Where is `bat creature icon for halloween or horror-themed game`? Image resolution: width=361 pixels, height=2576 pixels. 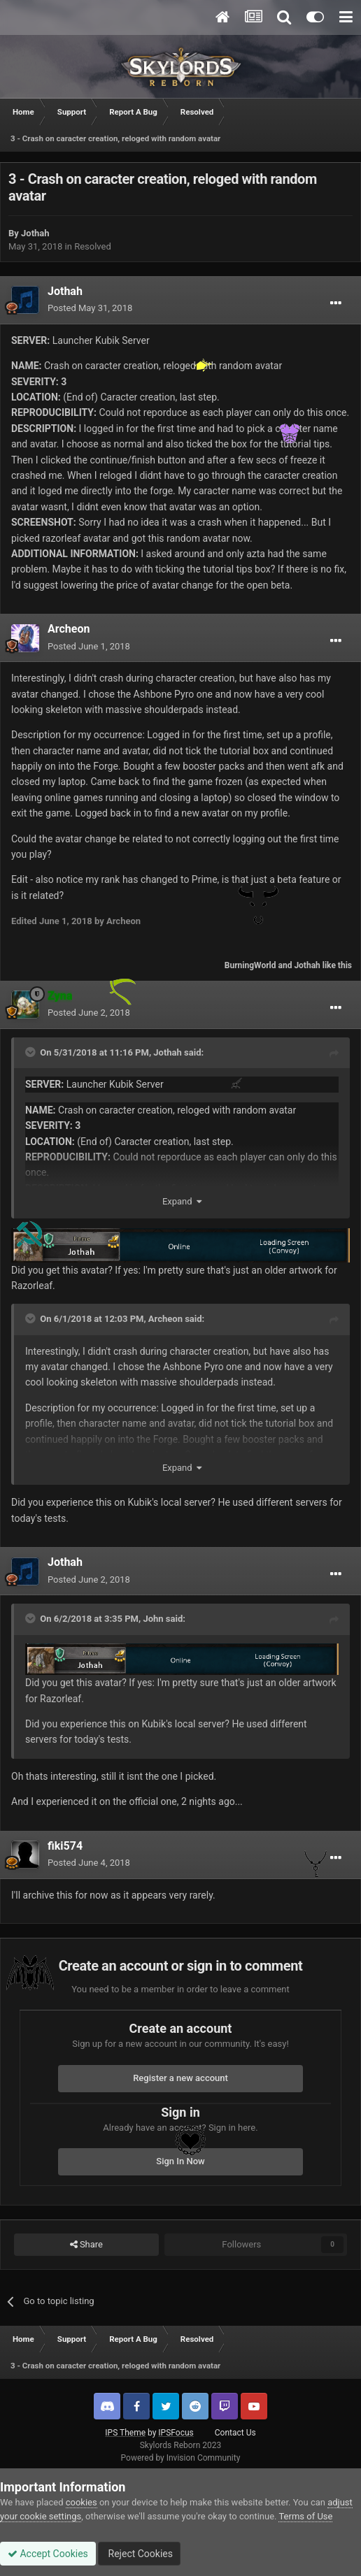
bat creature icon for halloween or horror-themed game is located at coordinates (30, 1973).